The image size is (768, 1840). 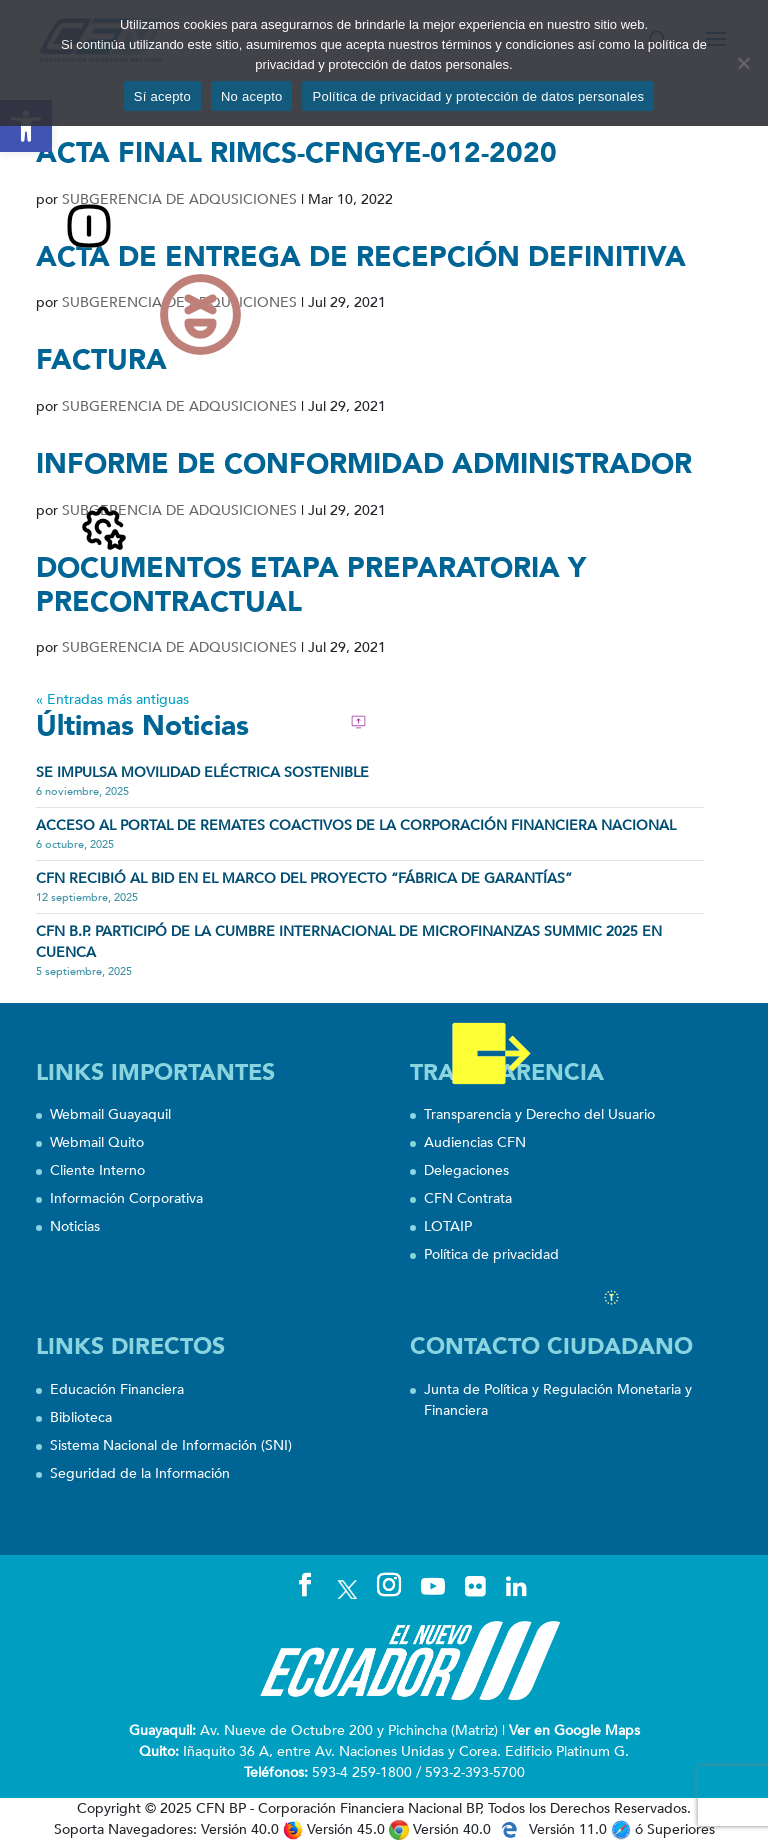 What do you see at coordinates (200, 314) in the screenshot?
I see `react with a laughing emoji` at bounding box center [200, 314].